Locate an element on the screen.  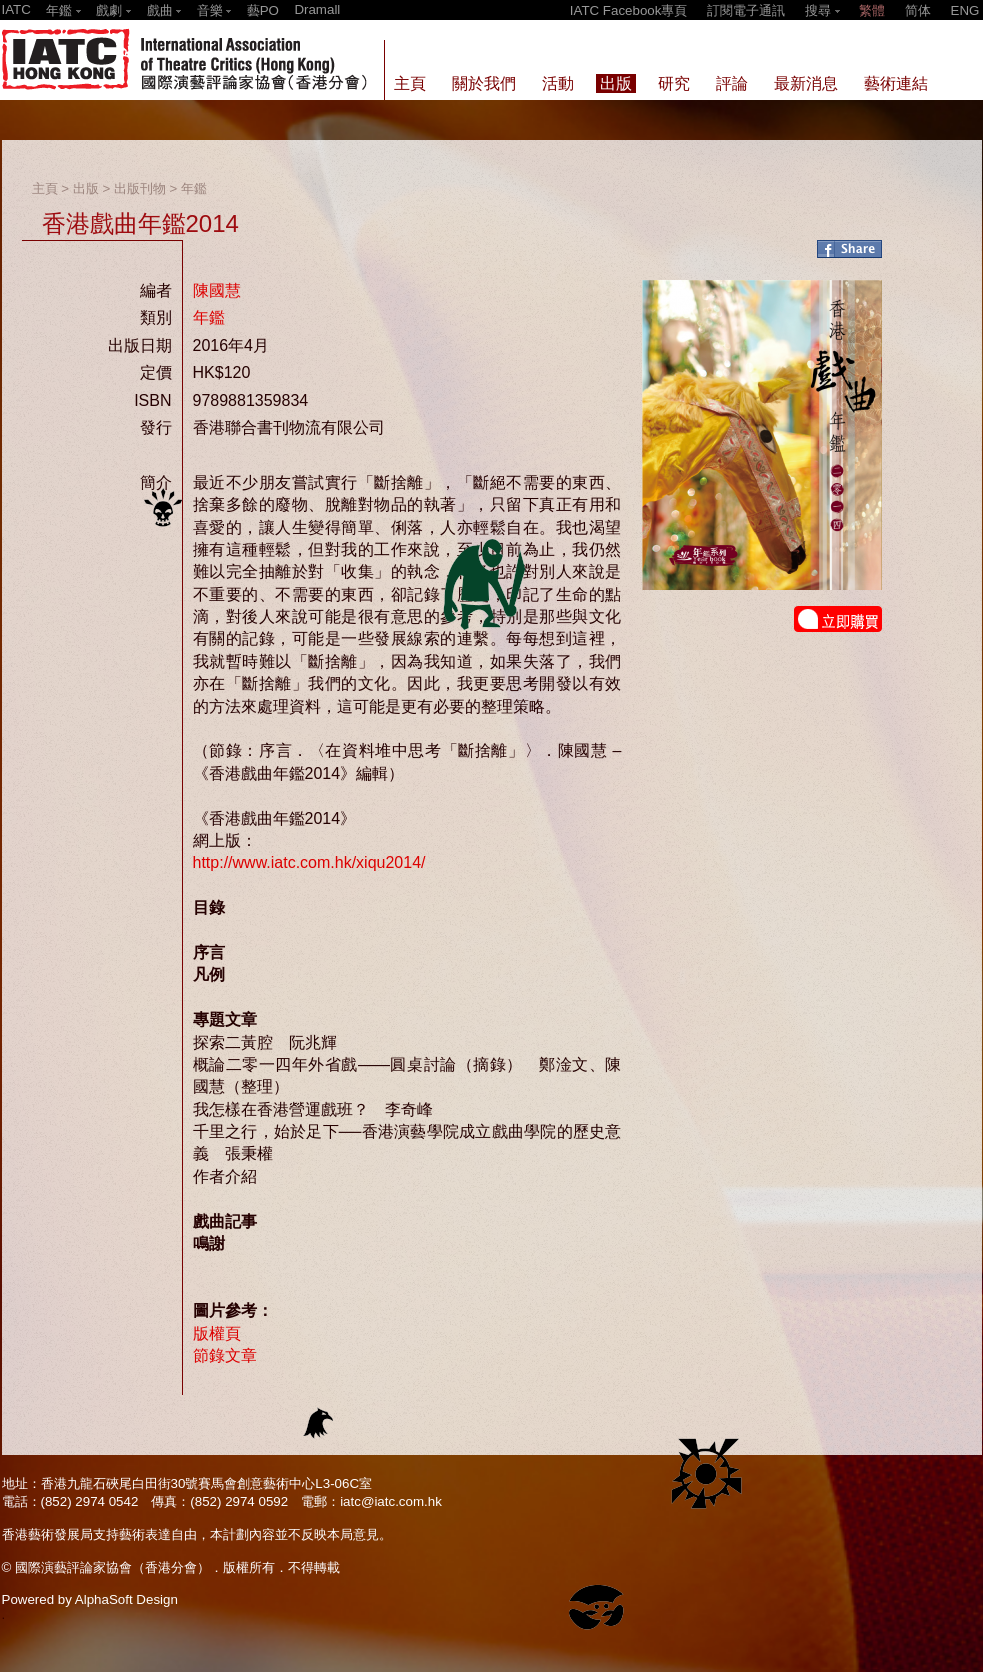
enemy minion character in a game interface is located at coordinates (484, 584).